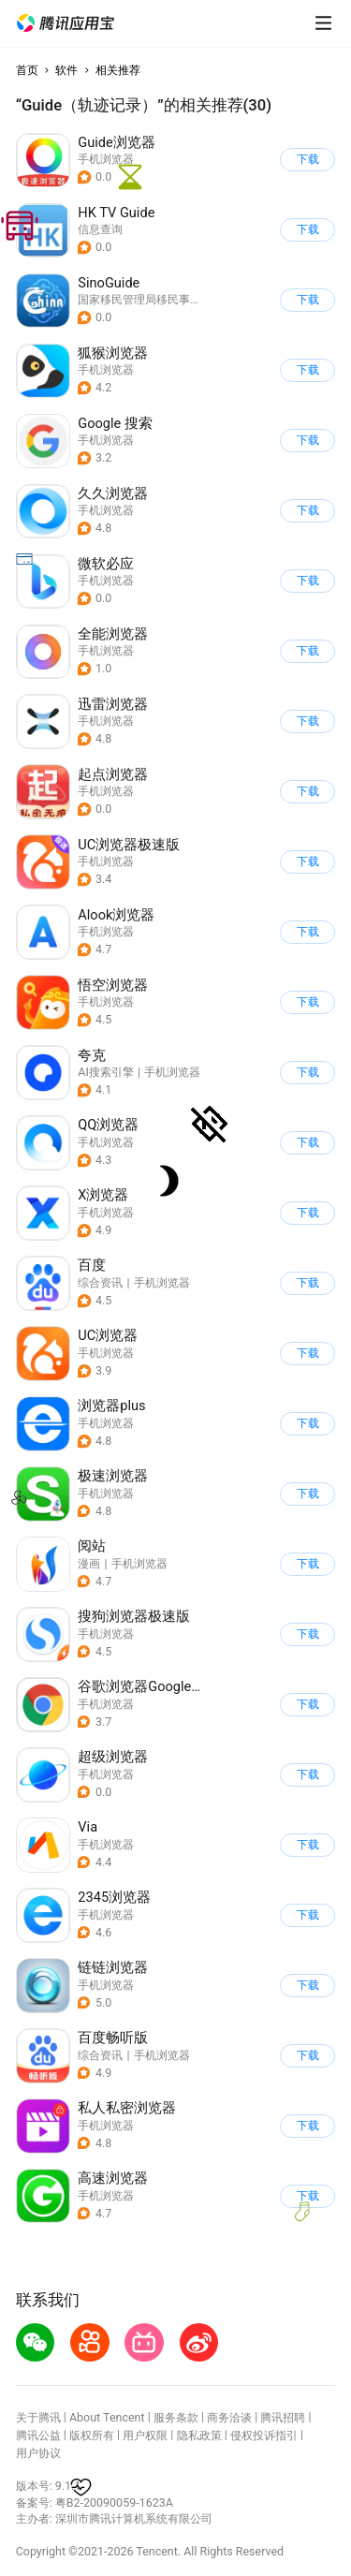 The height and width of the screenshot is (2576, 351). Describe the element at coordinates (168, 1181) in the screenshot. I see `toggle dark mode or night theme` at that location.